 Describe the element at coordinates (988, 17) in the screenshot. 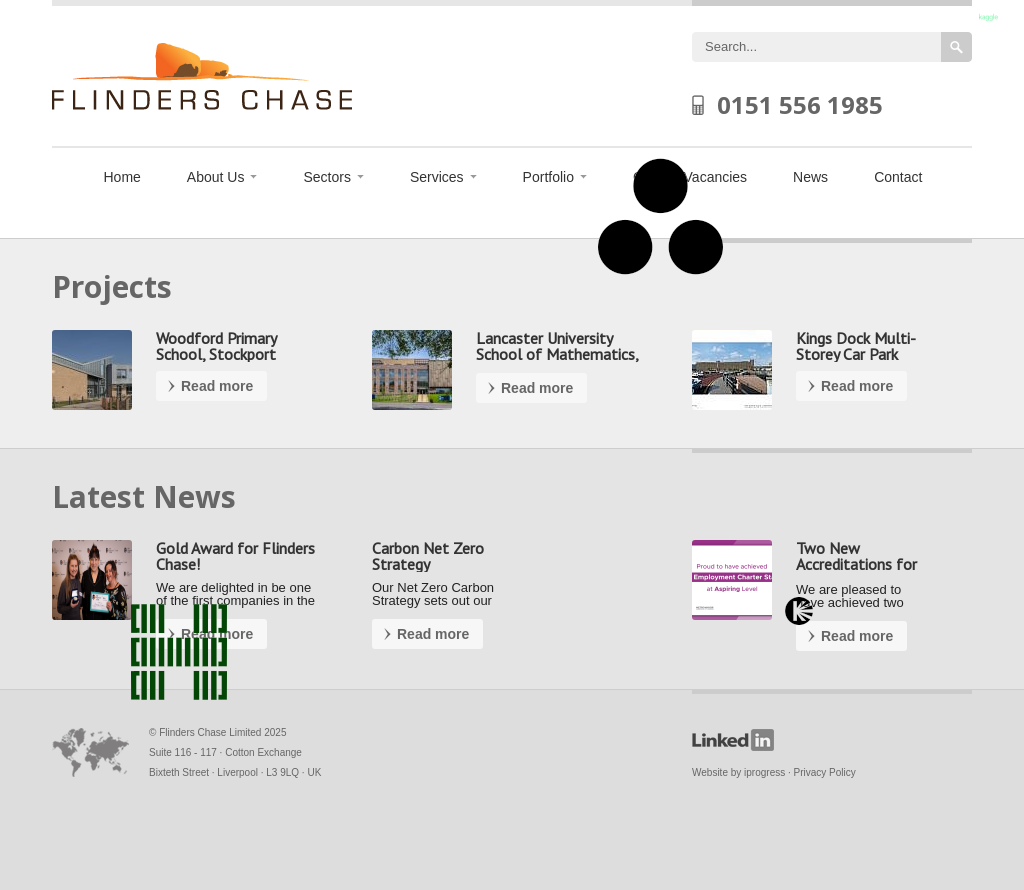

I see `open kaggle website or app` at that location.